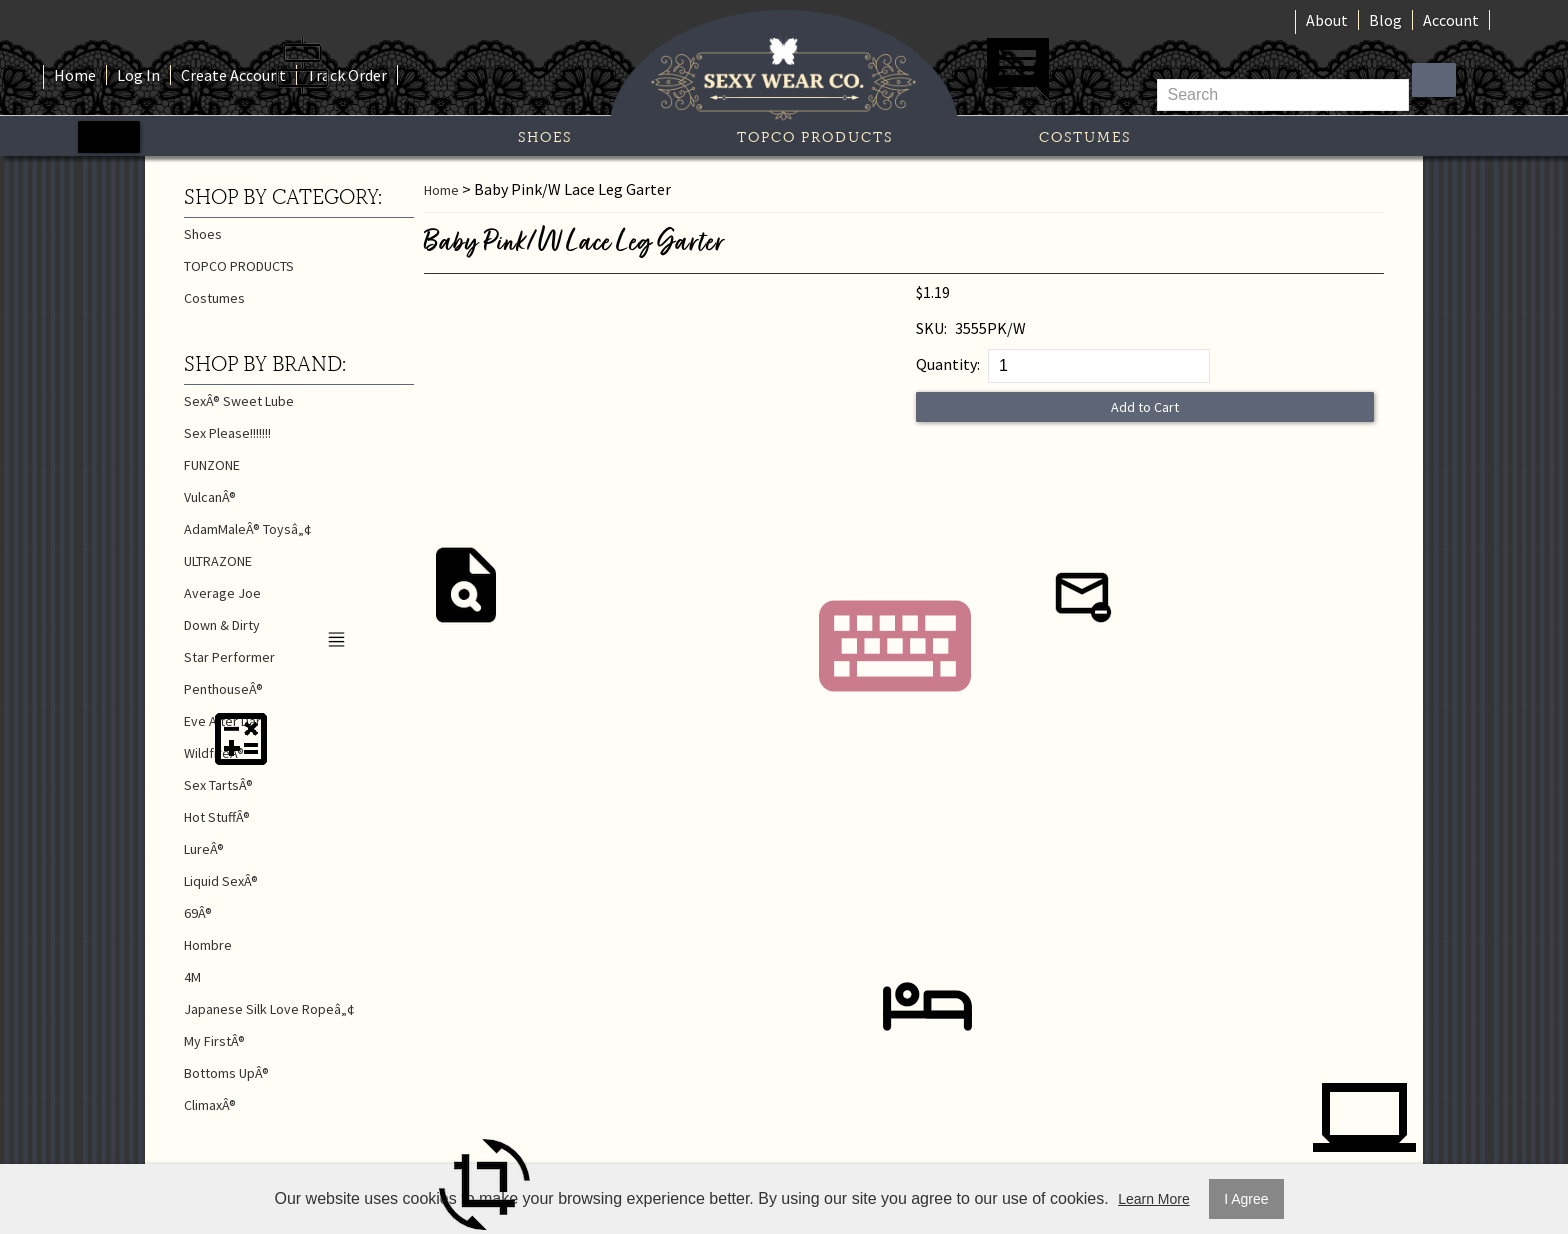 The width and height of the screenshot is (1568, 1234). What do you see at coordinates (927, 1006) in the screenshot?
I see `view accommodation or hotel options` at bounding box center [927, 1006].